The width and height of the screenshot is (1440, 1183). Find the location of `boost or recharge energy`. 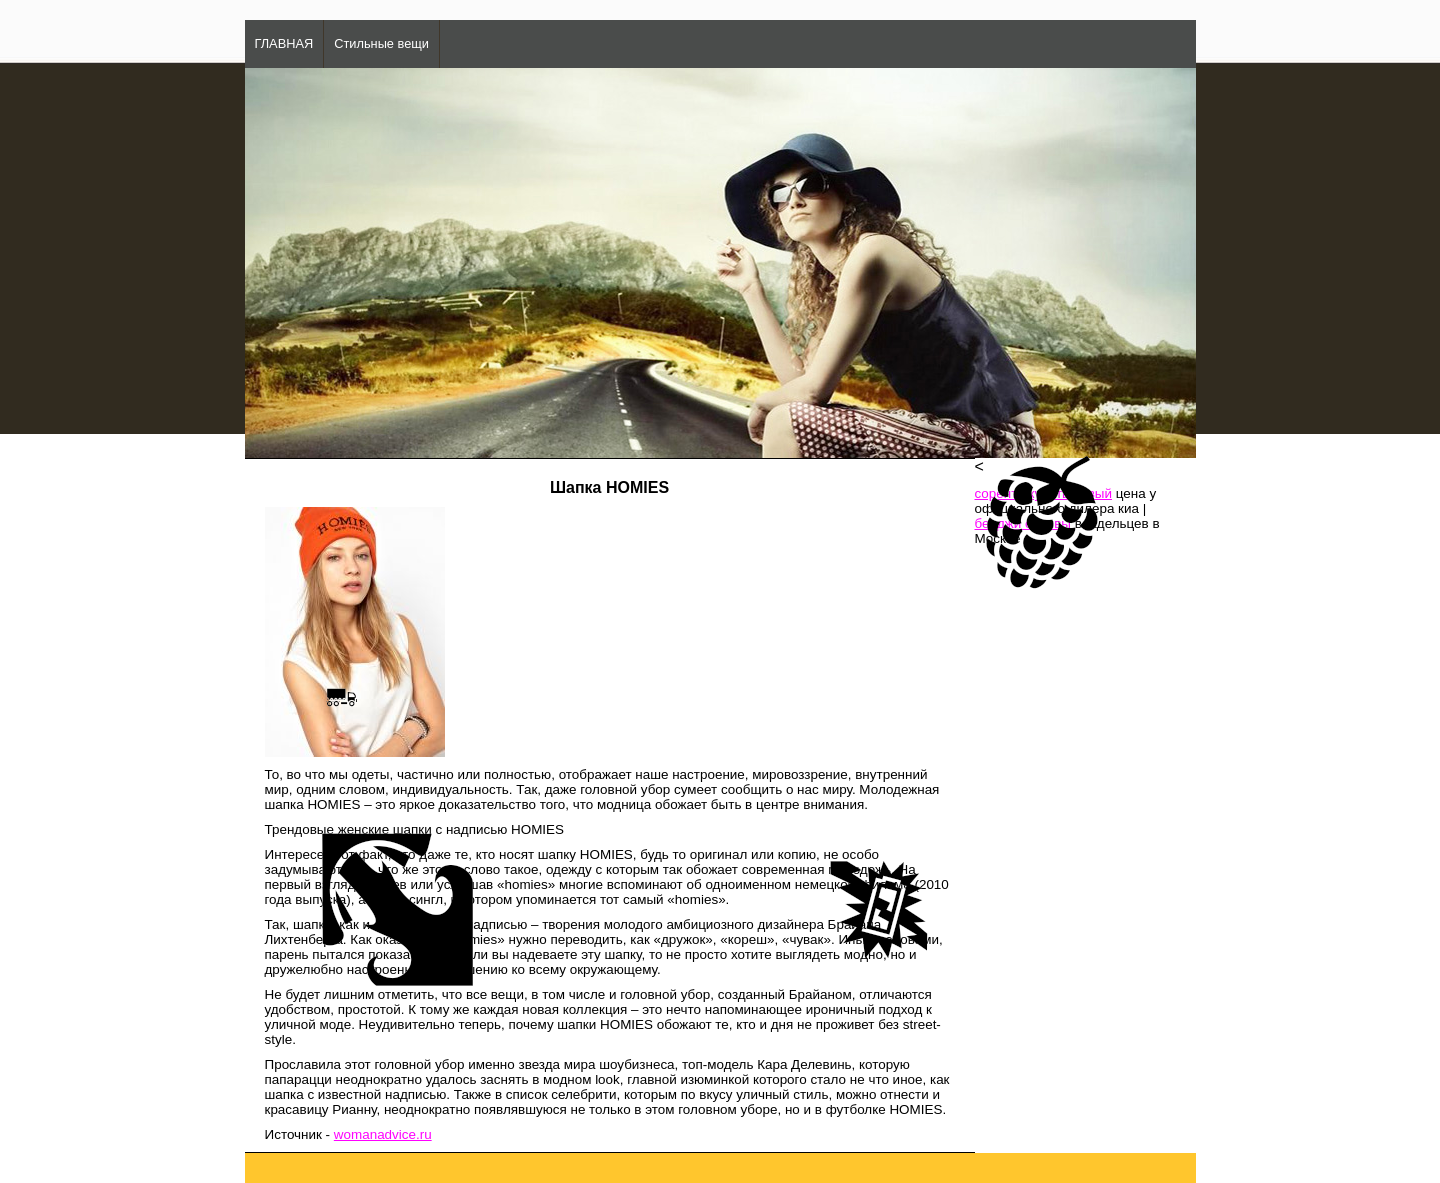

boost or recharge energy is located at coordinates (878, 909).